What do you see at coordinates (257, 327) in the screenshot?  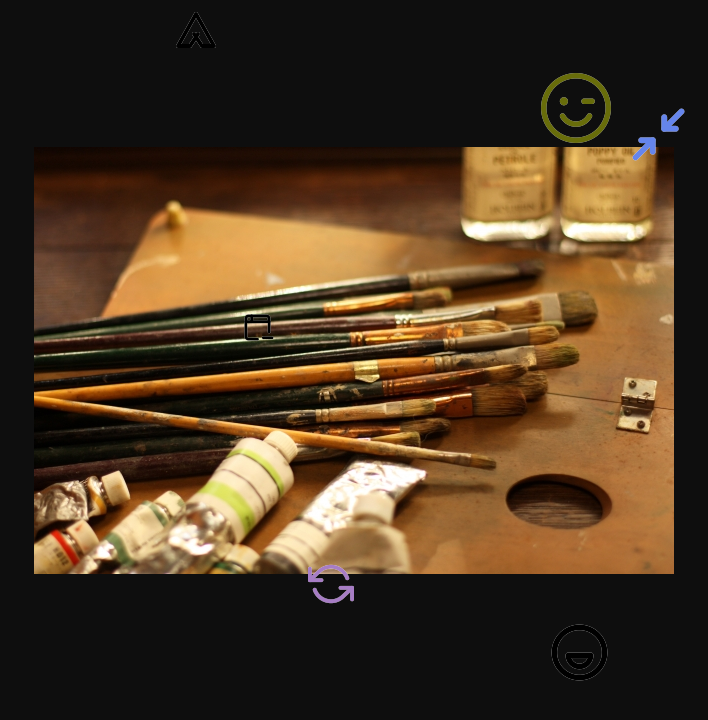 I see `remove a browser tab or window` at bounding box center [257, 327].